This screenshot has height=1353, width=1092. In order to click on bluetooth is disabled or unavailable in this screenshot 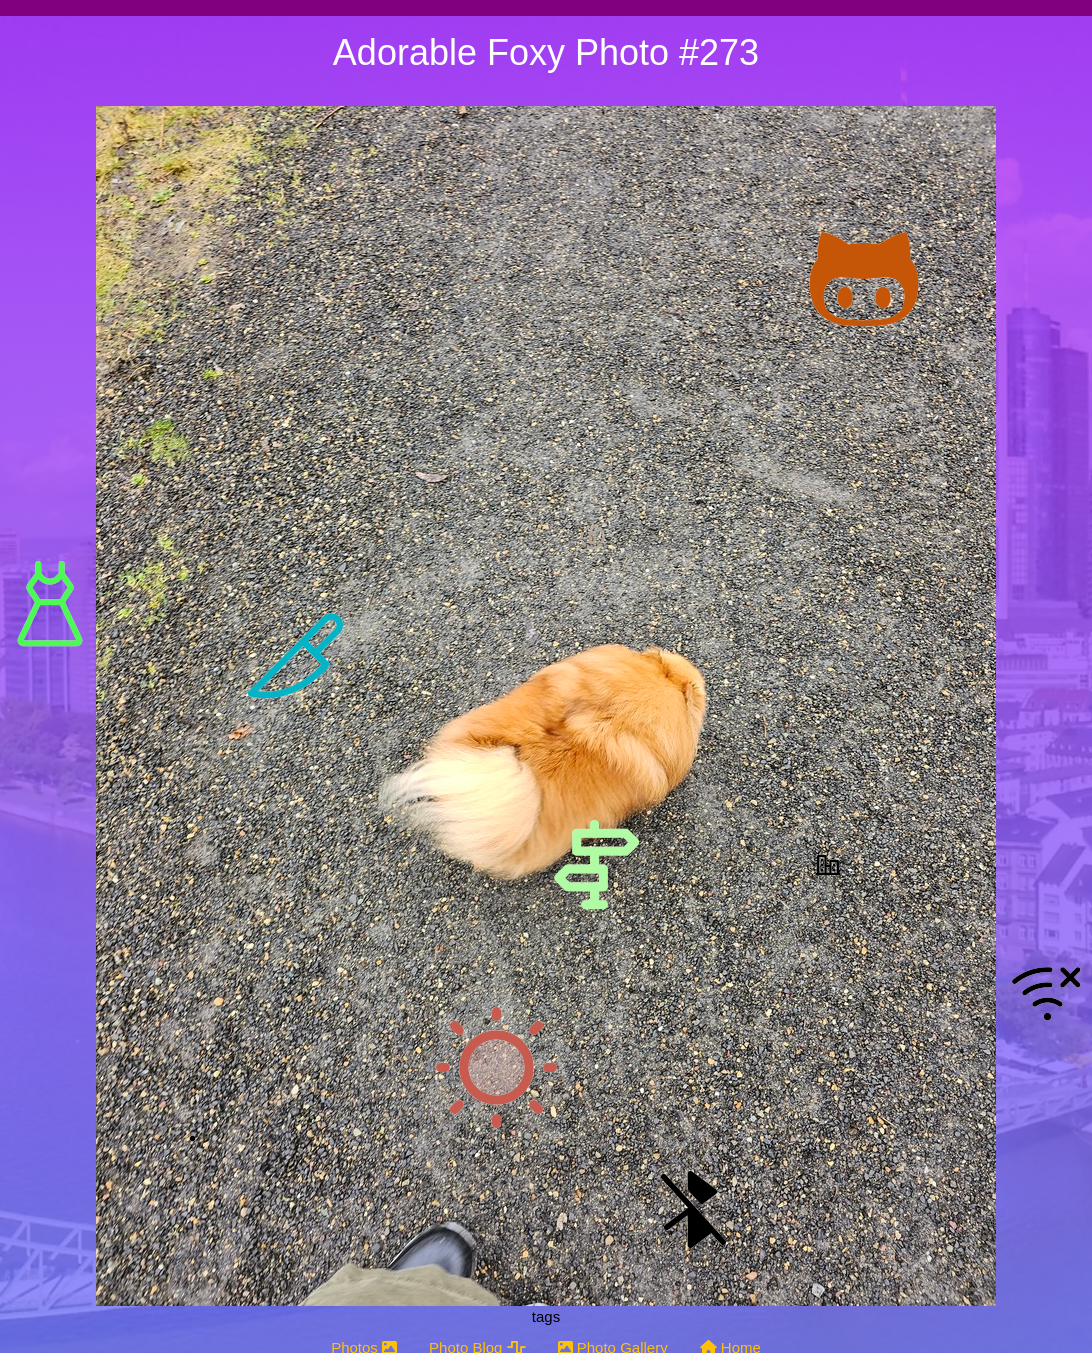, I will do `click(690, 1209)`.